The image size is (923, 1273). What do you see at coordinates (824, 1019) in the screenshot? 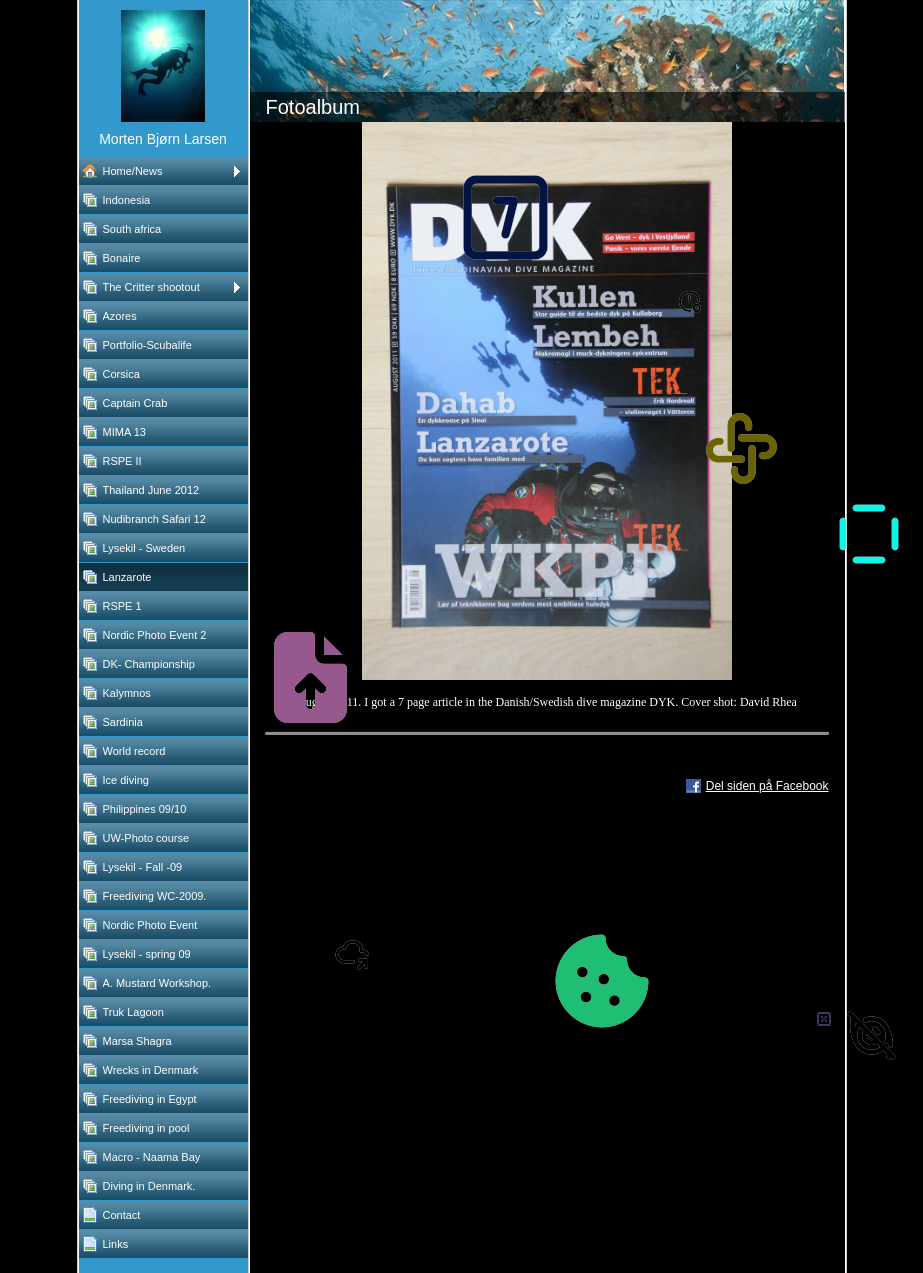
I see `view or apply a discount` at bounding box center [824, 1019].